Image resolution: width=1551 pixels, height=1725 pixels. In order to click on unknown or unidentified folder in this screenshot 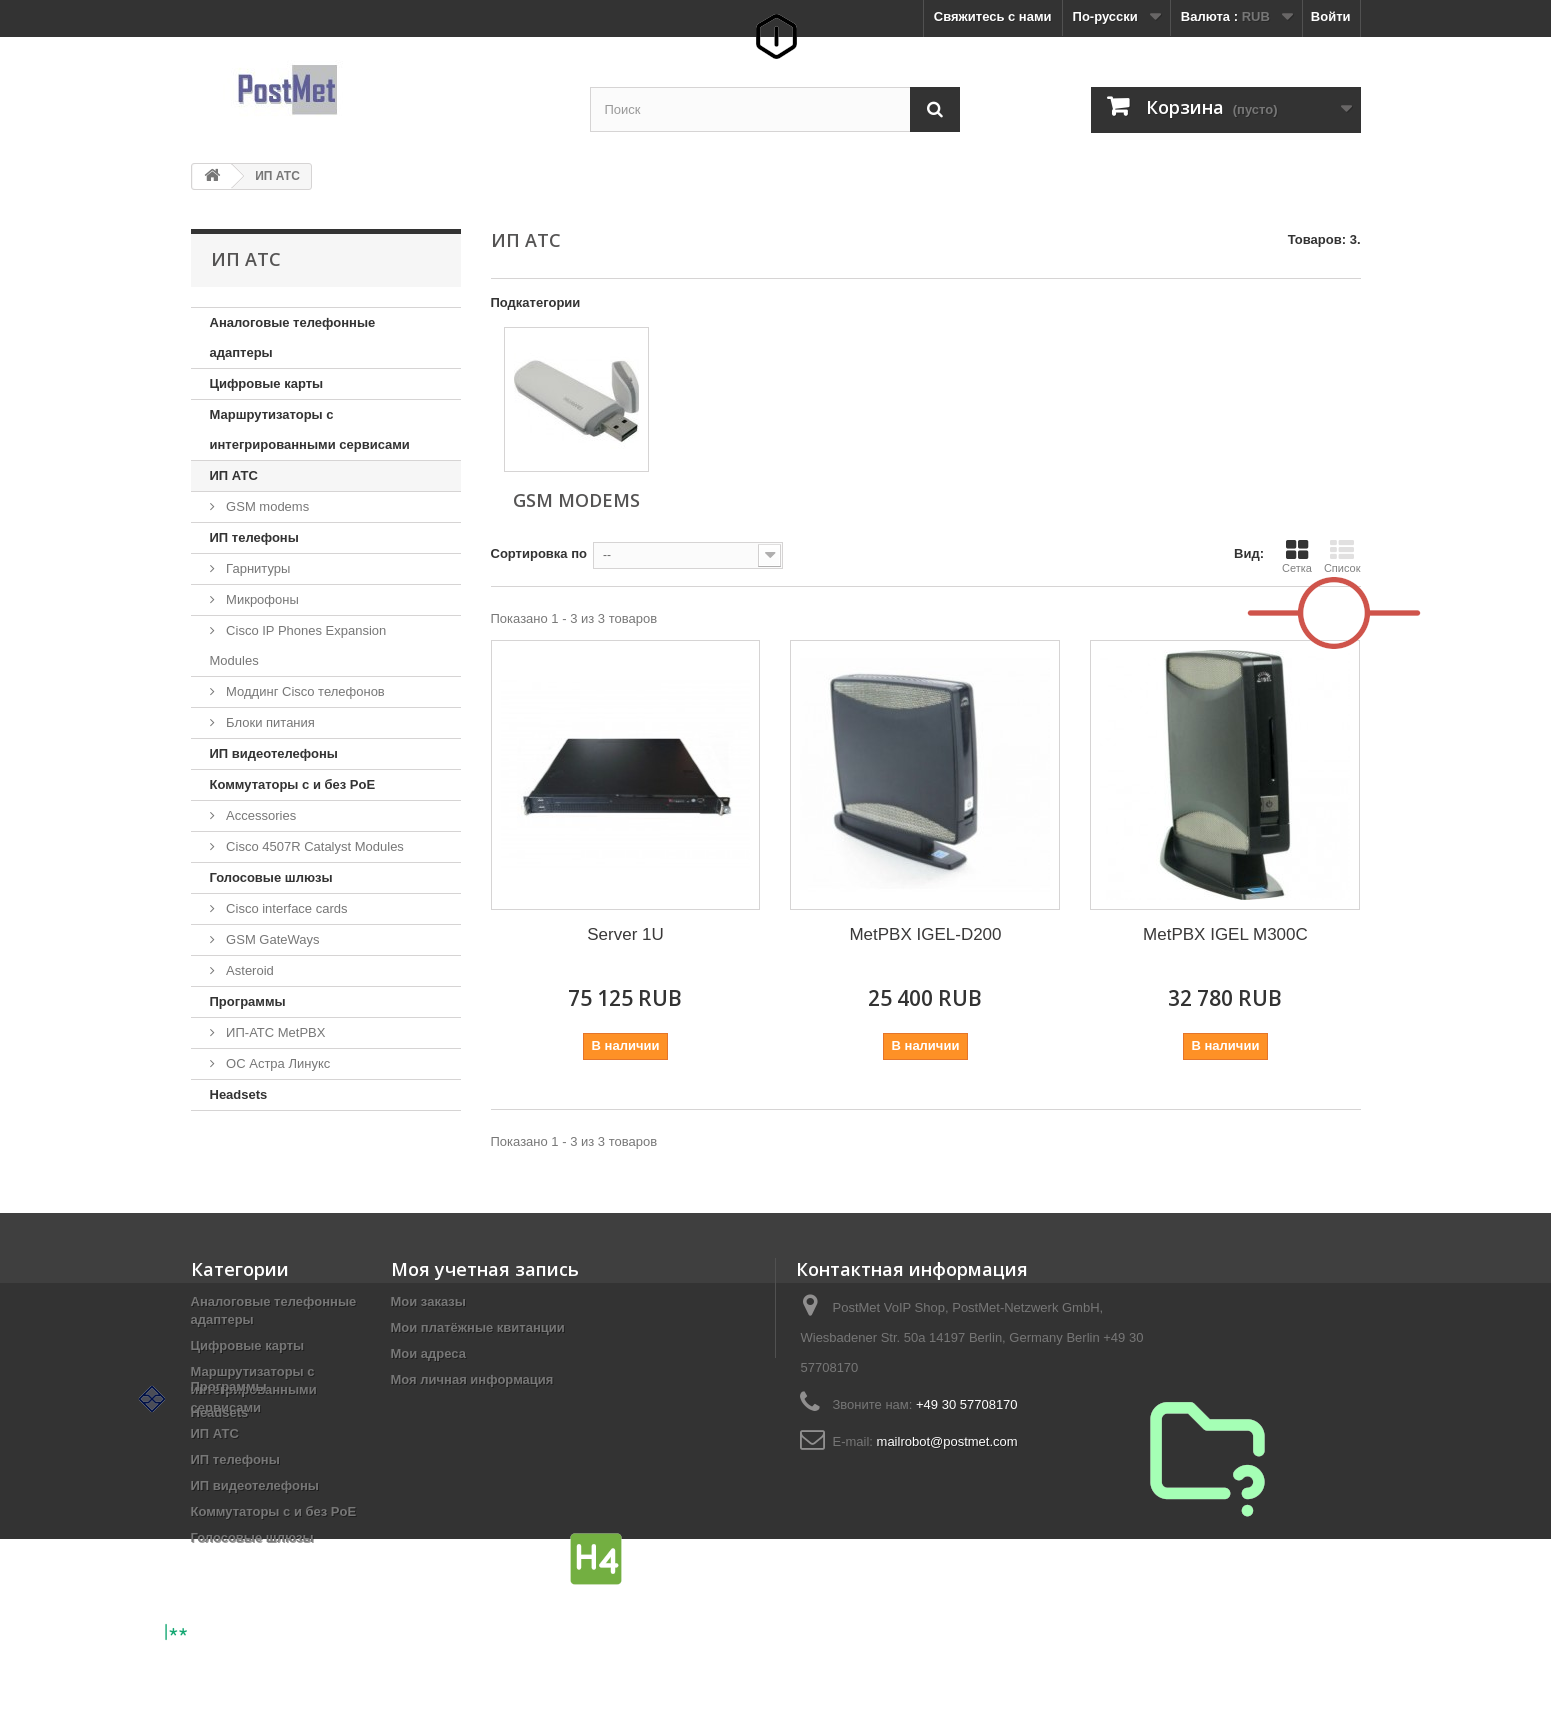, I will do `click(1207, 1453)`.